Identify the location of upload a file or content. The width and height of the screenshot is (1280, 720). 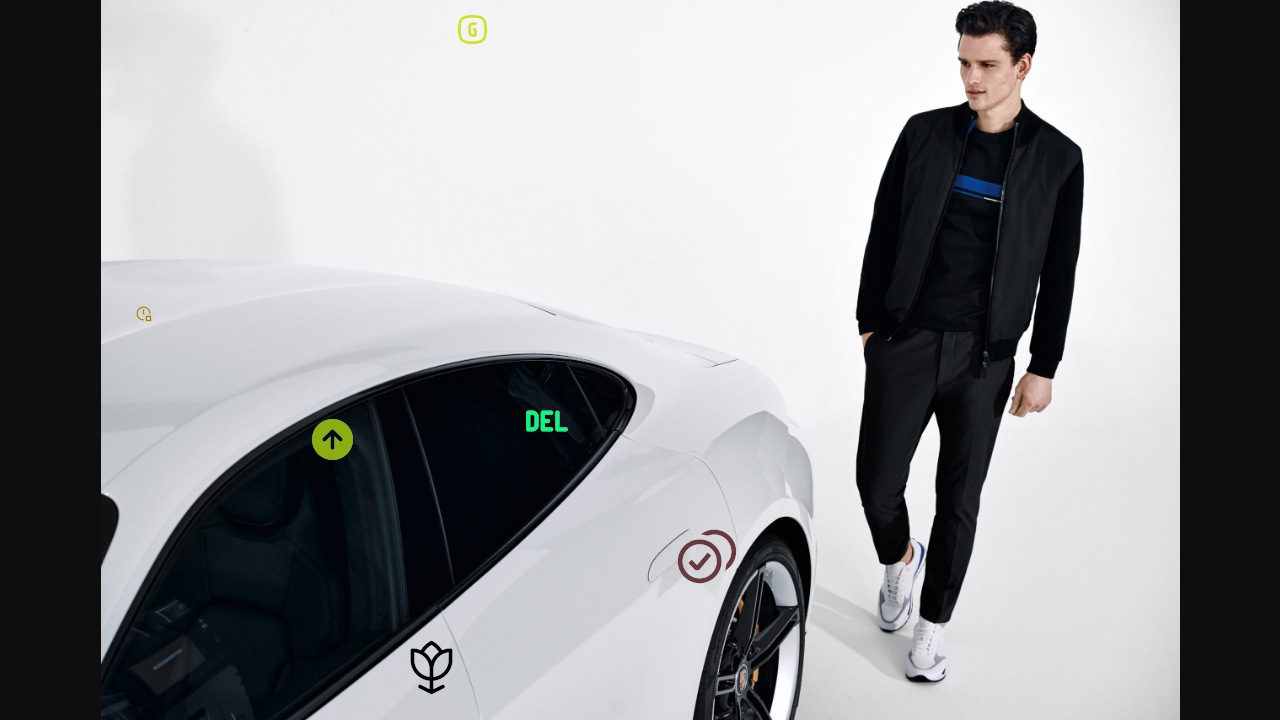
(332, 439).